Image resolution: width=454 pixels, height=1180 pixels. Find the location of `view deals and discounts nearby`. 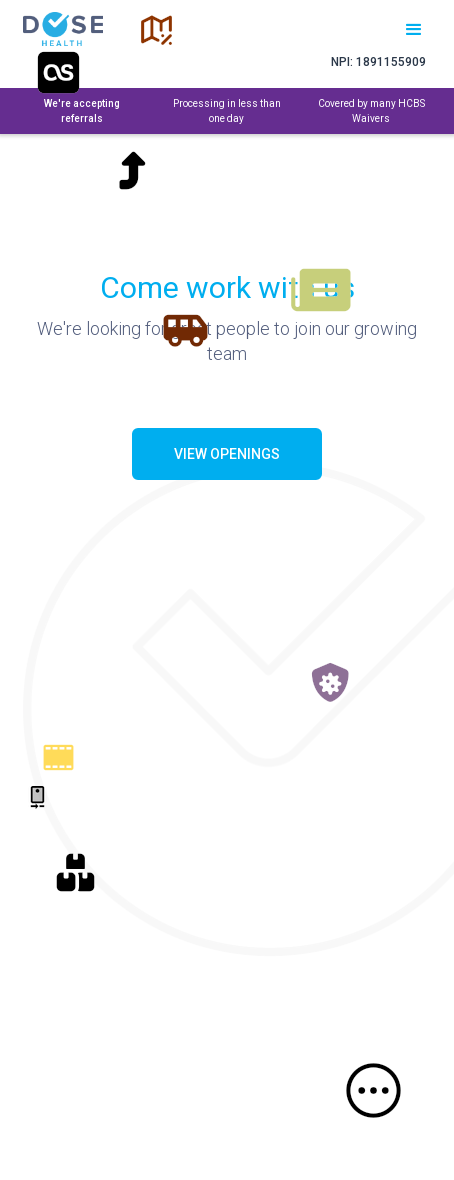

view deals and discounts nearby is located at coordinates (156, 29).